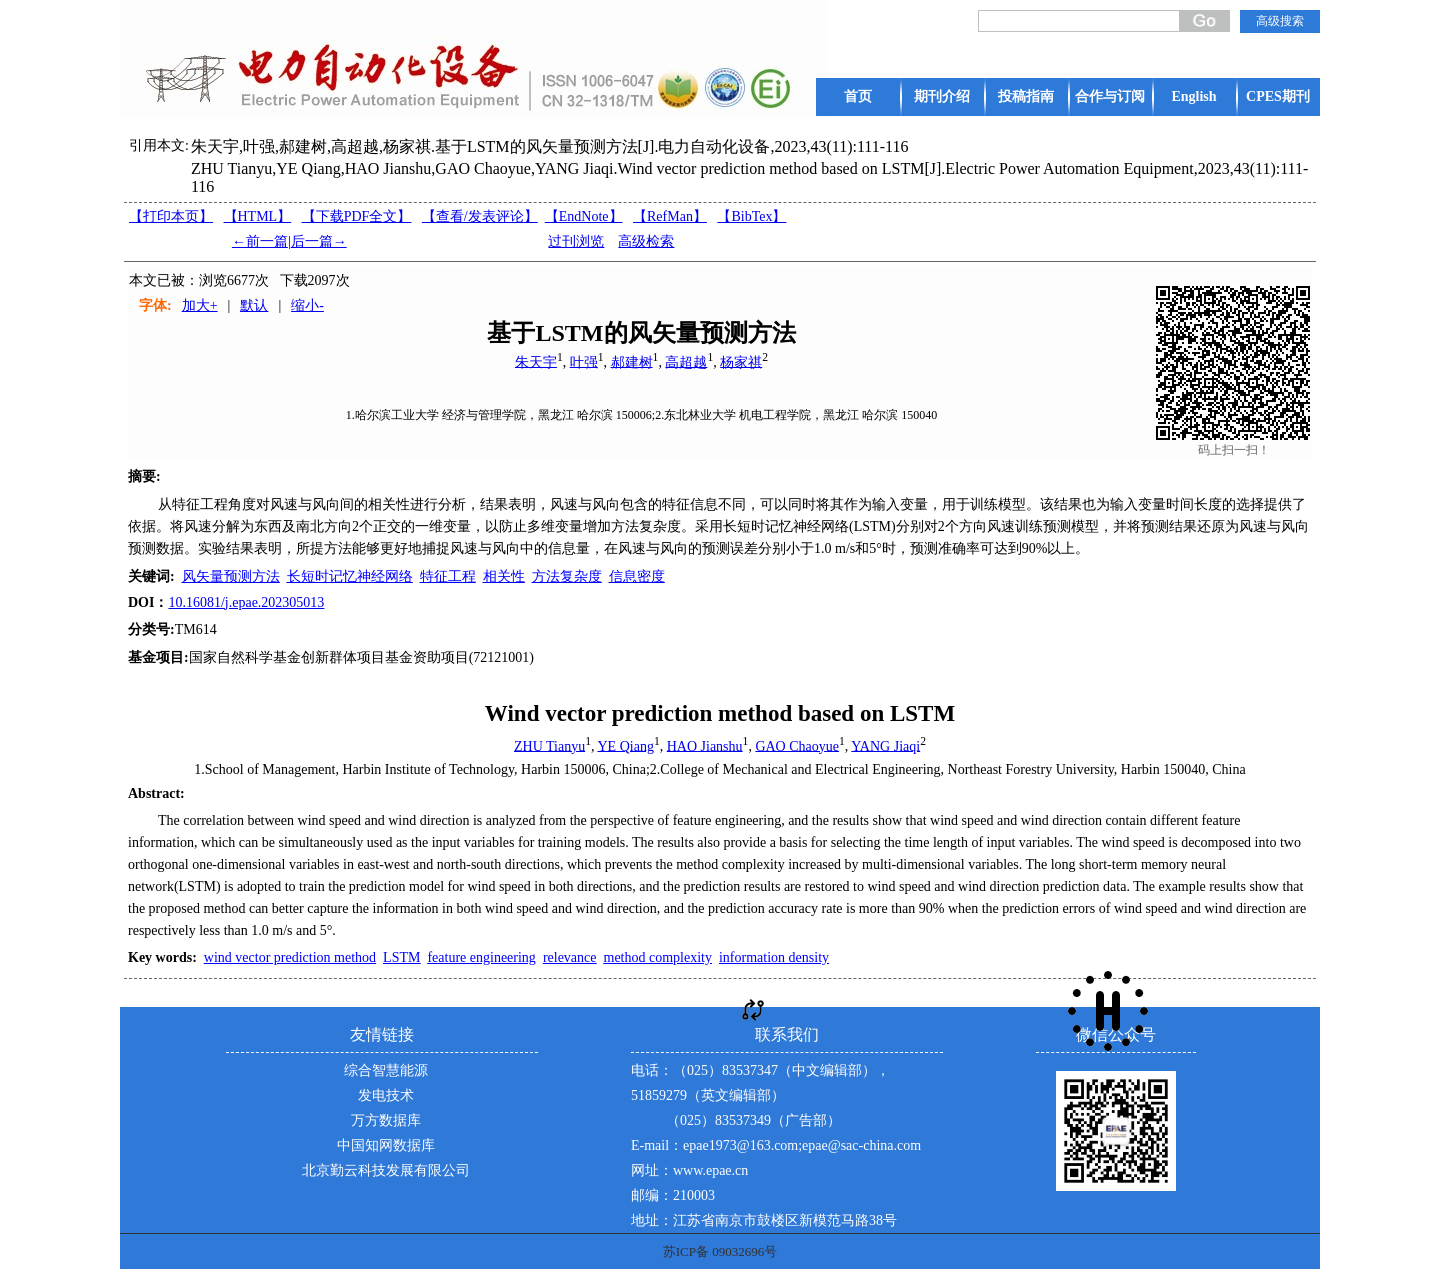  What do you see at coordinates (1108, 1011) in the screenshot?
I see `indicates a pending or in-progress hospital/health service` at bounding box center [1108, 1011].